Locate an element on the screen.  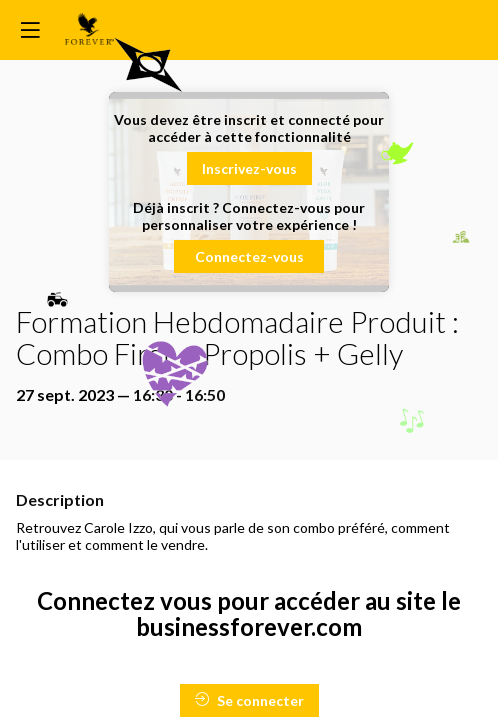
select jeep or off-road vehicle is located at coordinates (57, 299).